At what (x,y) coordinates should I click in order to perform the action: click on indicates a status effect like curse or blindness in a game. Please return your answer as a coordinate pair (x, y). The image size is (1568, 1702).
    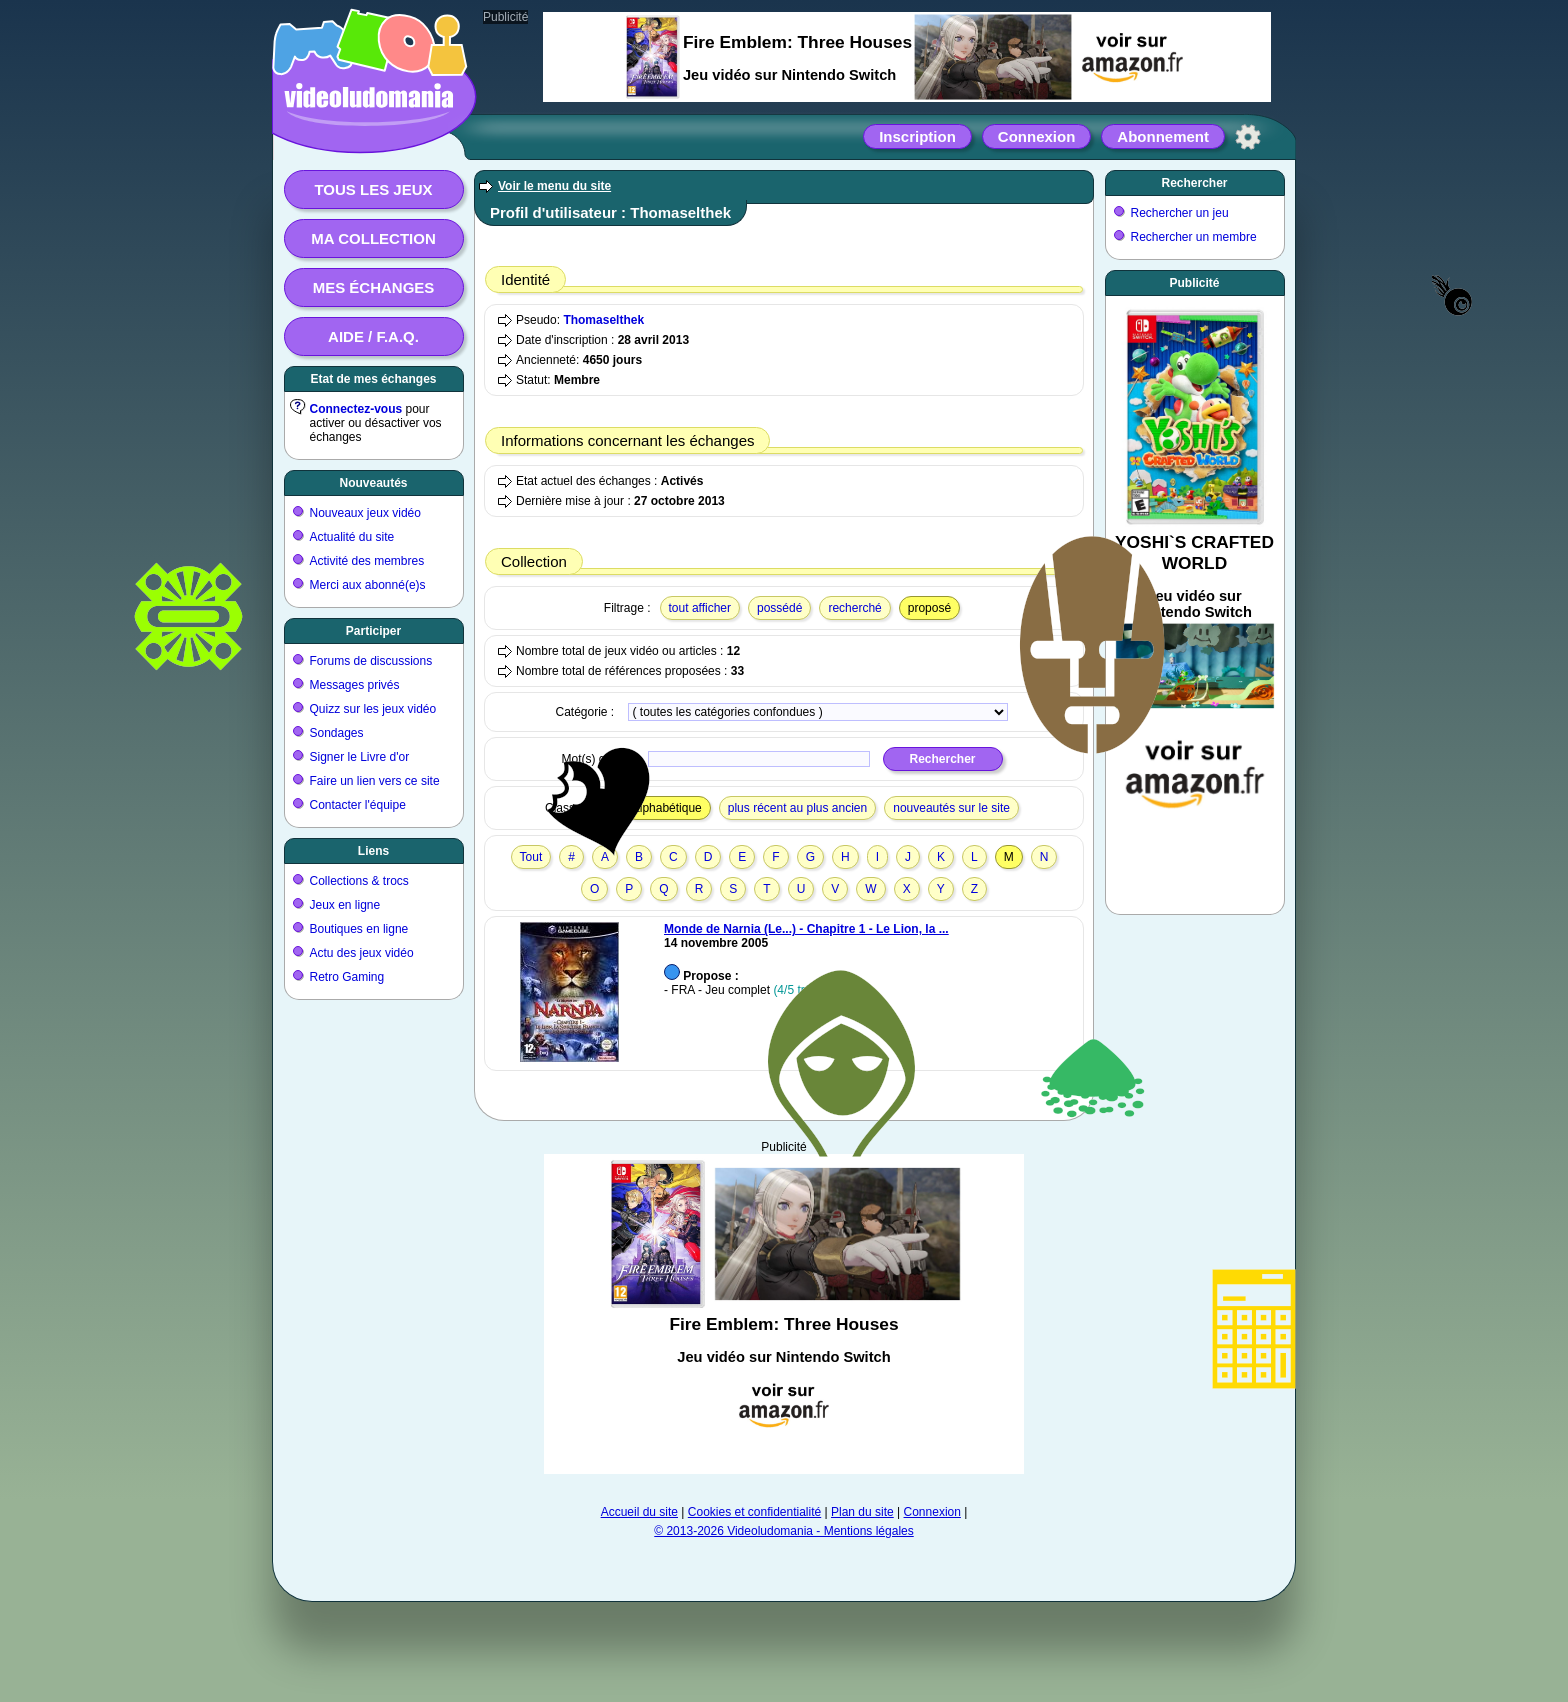
    Looking at the image, I should click on (1451, 295).